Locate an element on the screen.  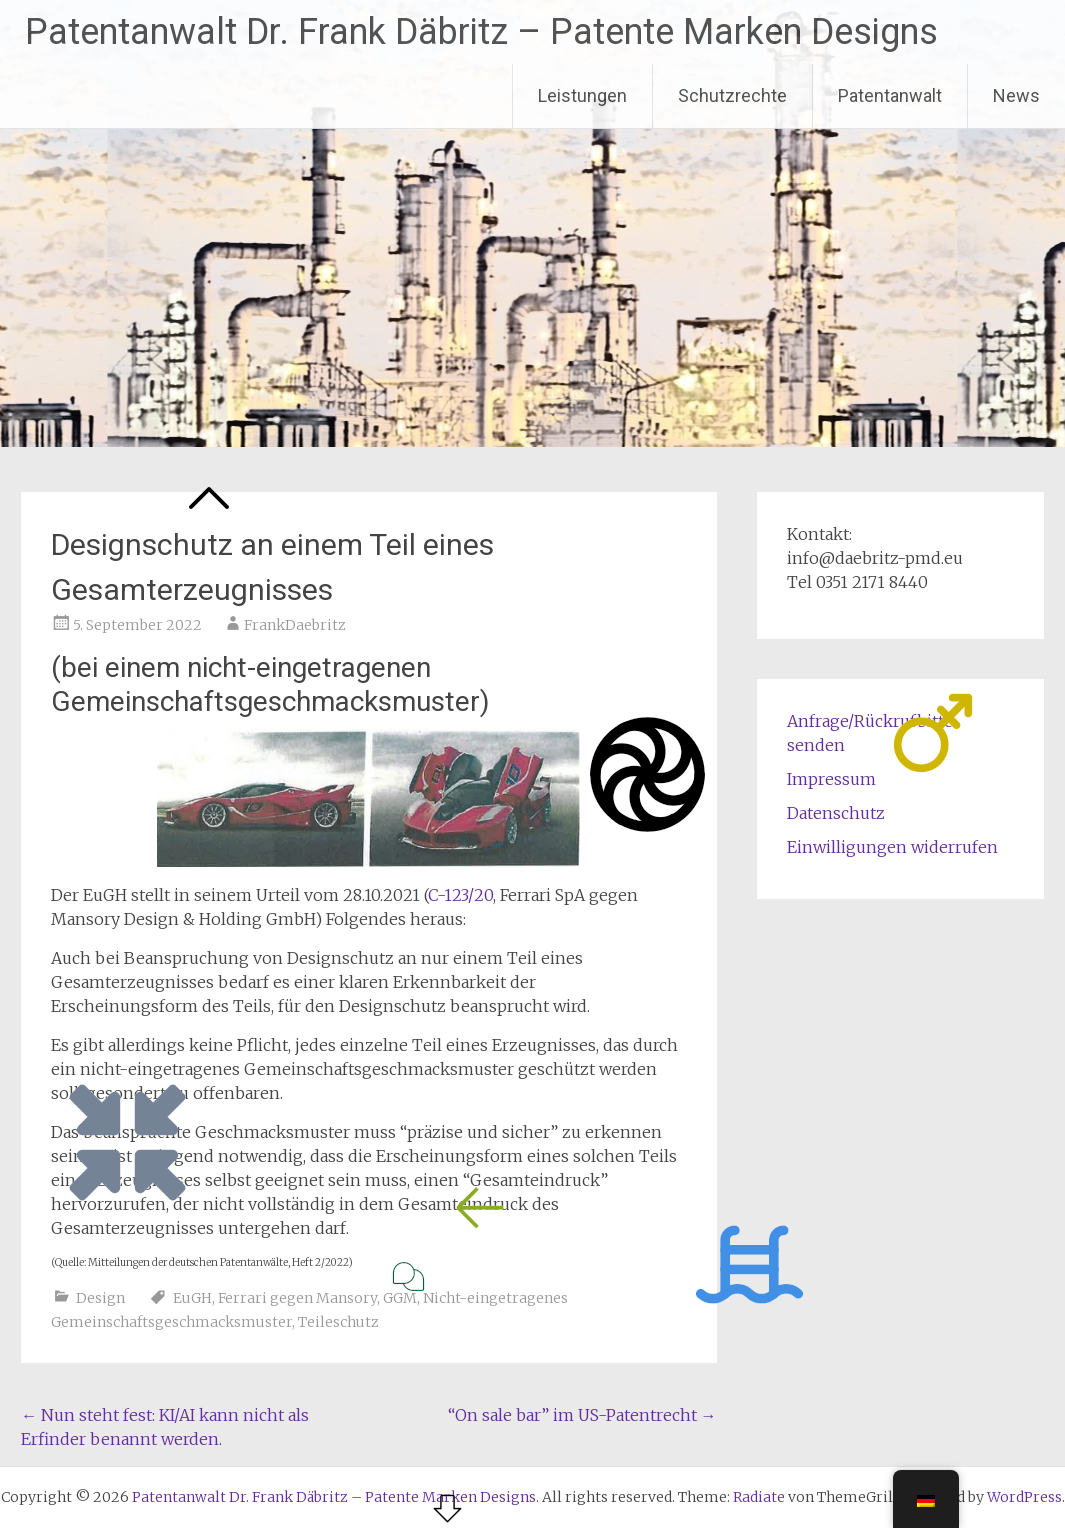
access pool or swimming area information is located at coordinates (749, 1264).